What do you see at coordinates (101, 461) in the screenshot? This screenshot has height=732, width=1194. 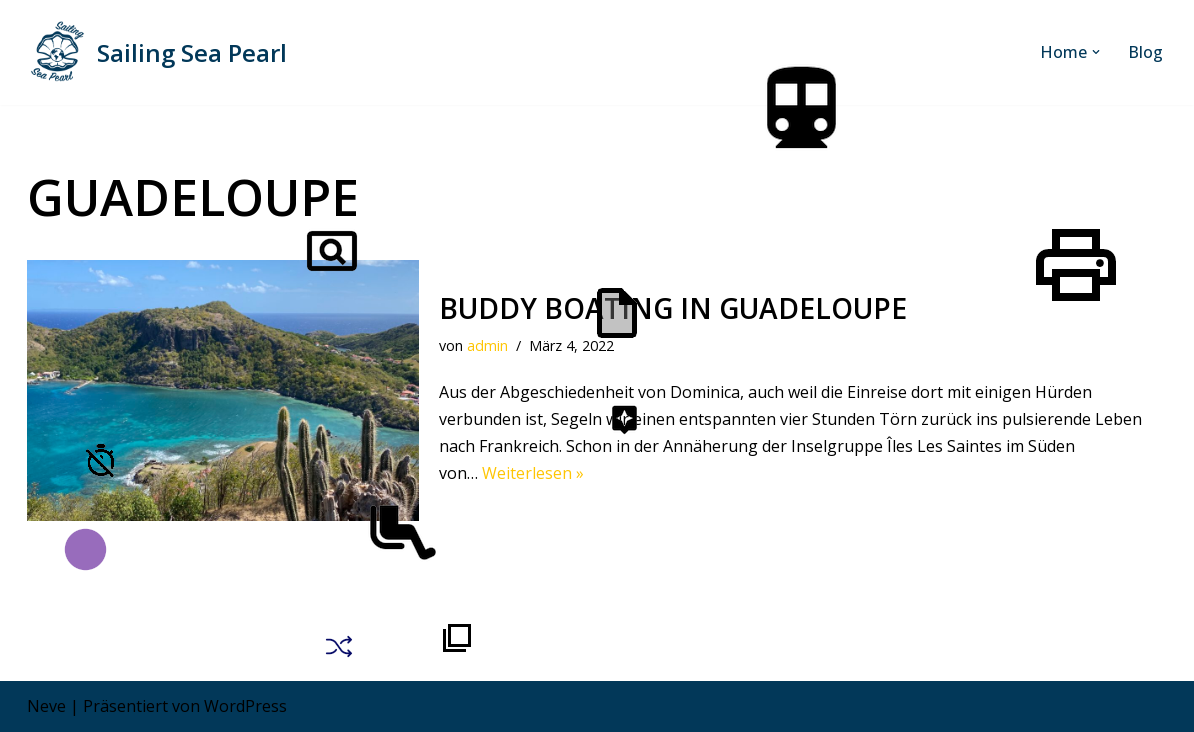 I see `timer is disabled or off` at bounding box center [101, 461].